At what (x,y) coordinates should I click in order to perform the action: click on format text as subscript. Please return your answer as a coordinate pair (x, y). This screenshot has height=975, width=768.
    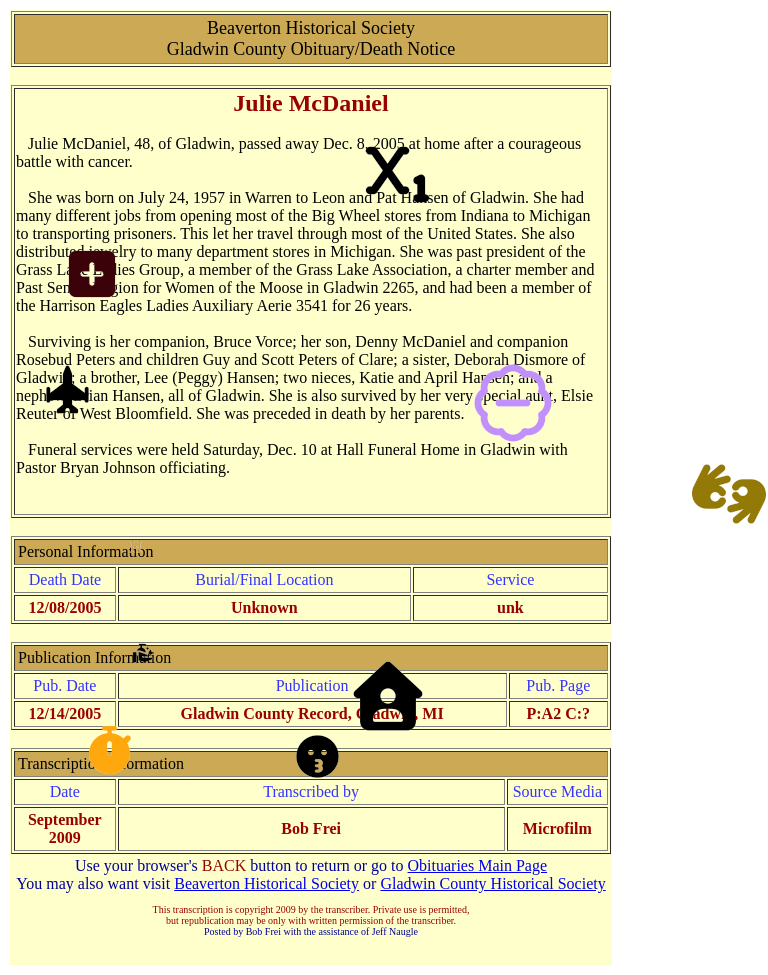
    Looking at the image, I should click on (393, 170).